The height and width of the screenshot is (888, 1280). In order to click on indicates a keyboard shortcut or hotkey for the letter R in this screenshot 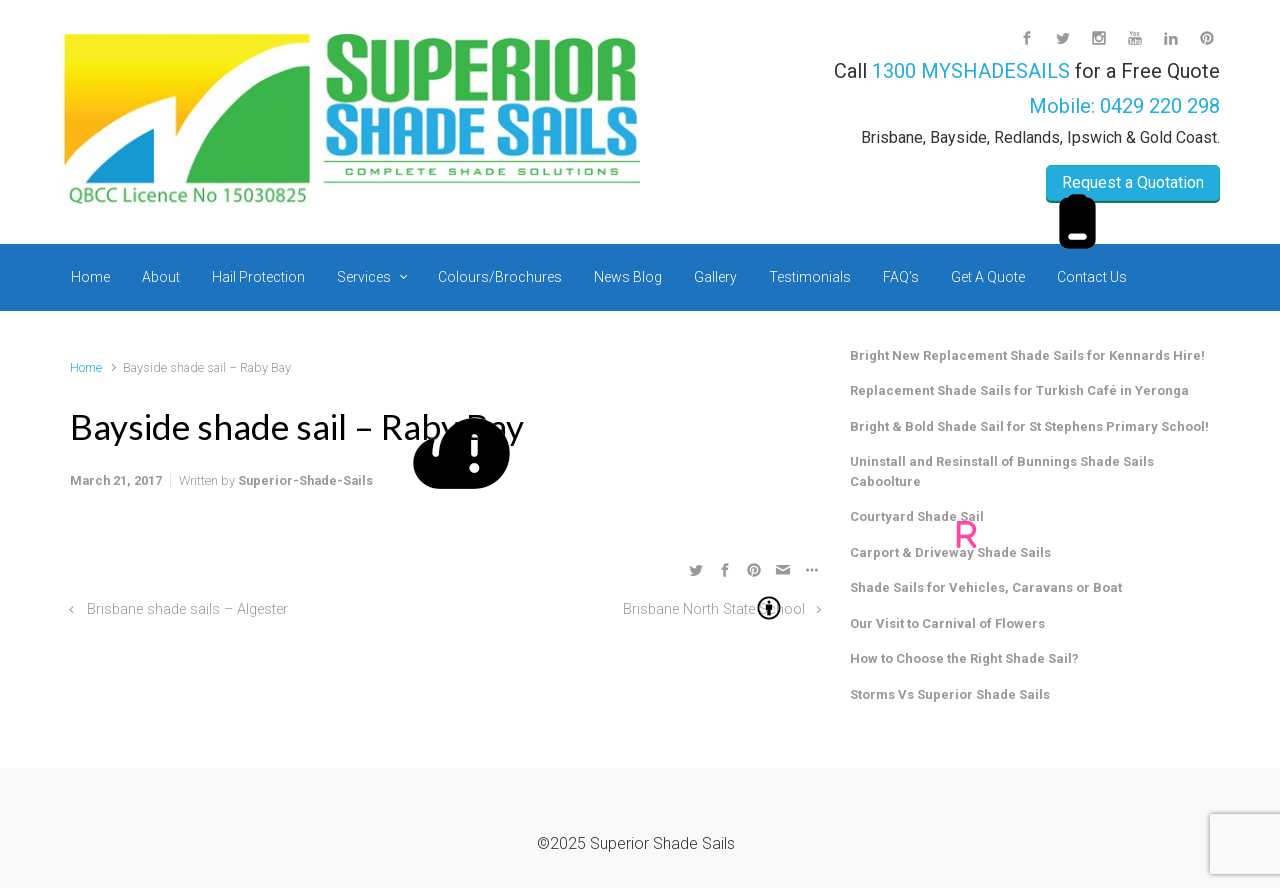, I will do `click(966, 534)`.